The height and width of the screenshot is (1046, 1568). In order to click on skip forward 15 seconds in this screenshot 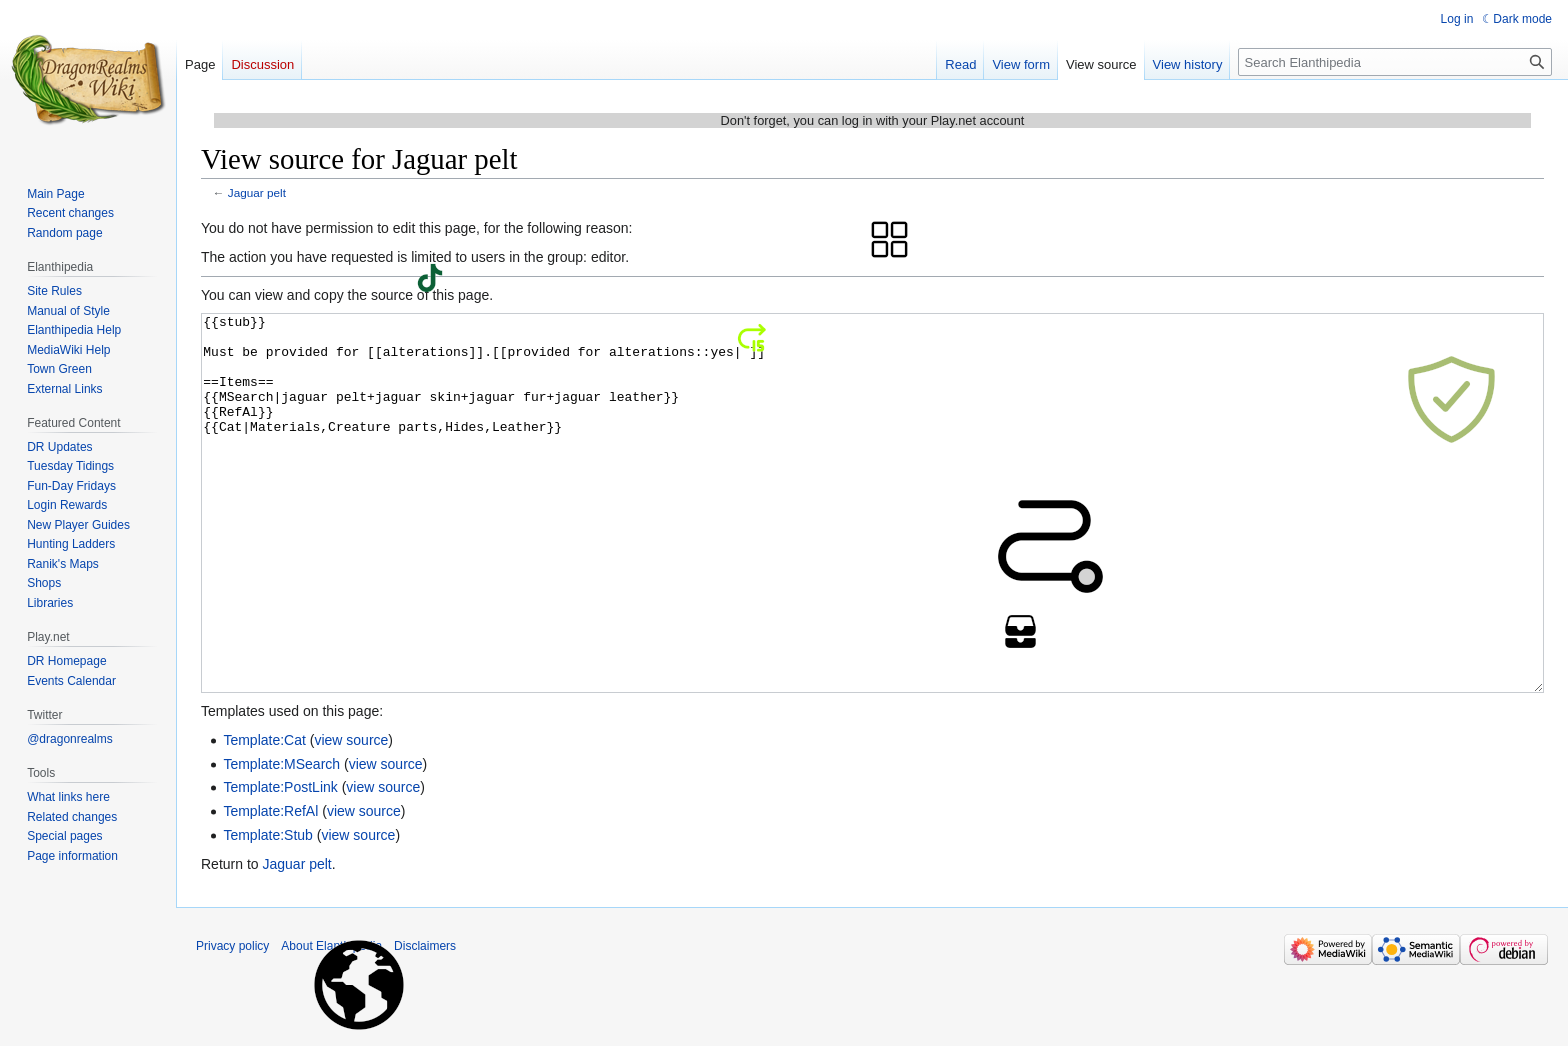, I will do `click(752, 338)`.